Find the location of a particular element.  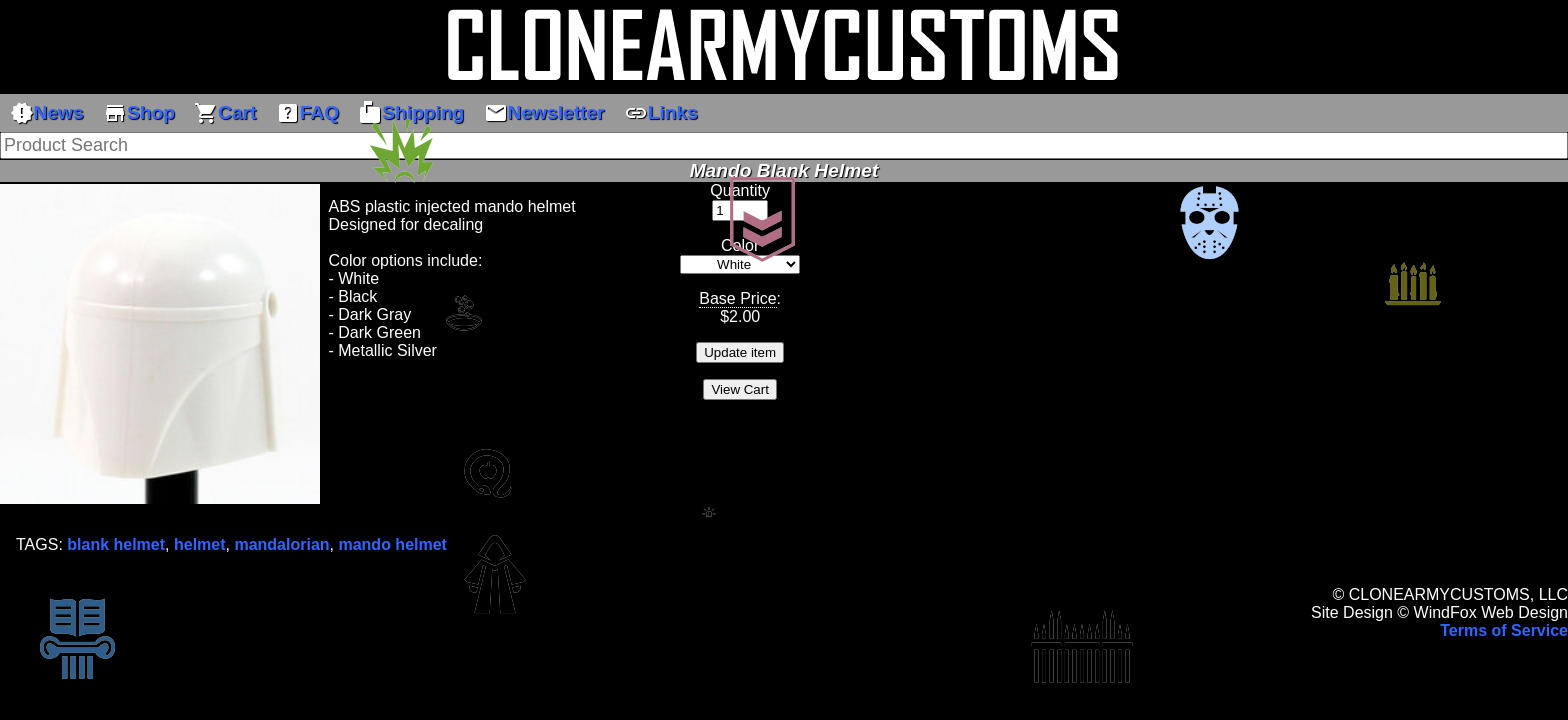

indicates a mine has been triggered or detonated is located at coordinates (401, 151).